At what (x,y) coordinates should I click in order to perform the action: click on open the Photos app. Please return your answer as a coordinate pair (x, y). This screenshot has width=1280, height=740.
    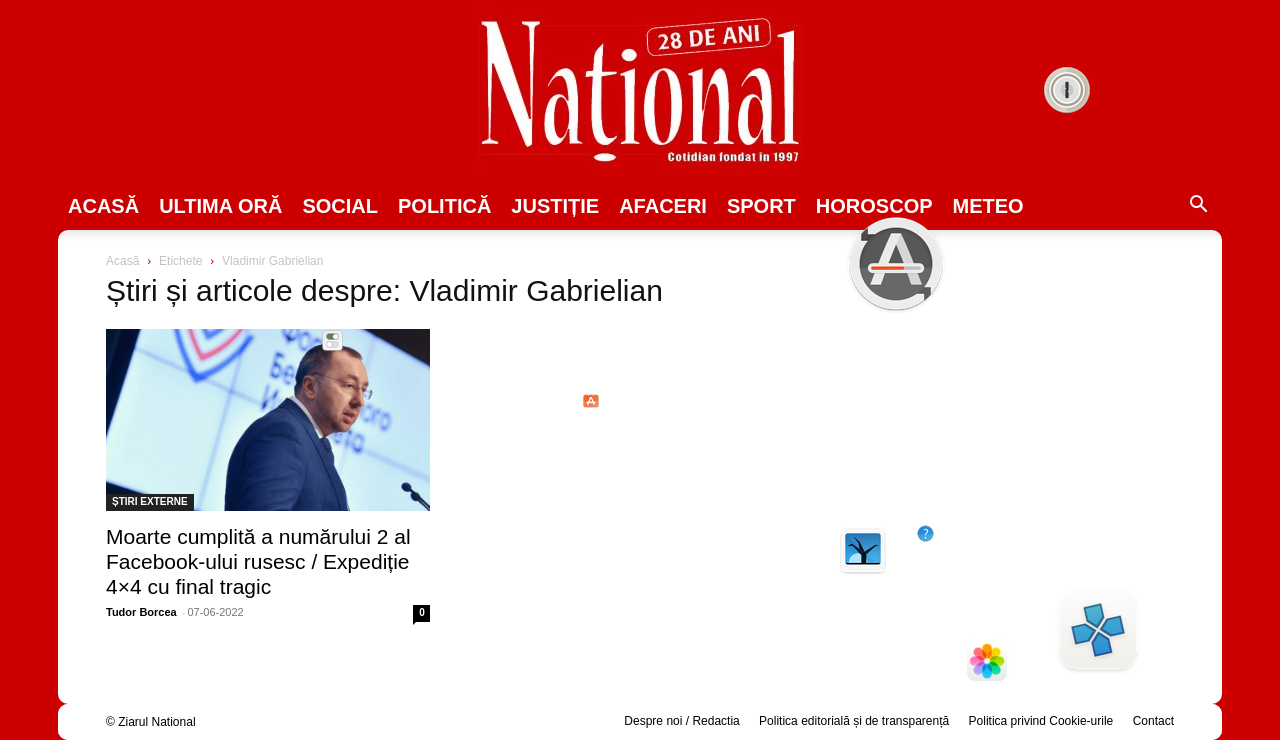
    Looking at the image, I should click on (987, 661).